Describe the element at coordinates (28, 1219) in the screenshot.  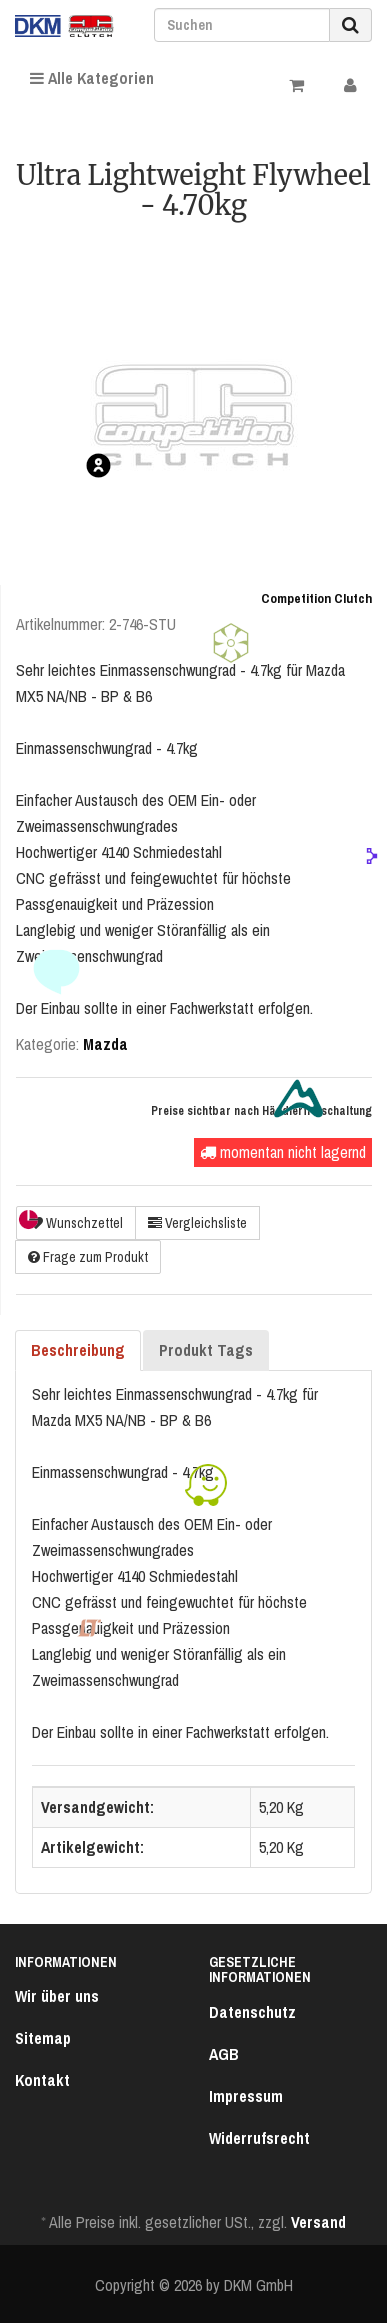
I see `view analytics or statistics breakdown` at that location.